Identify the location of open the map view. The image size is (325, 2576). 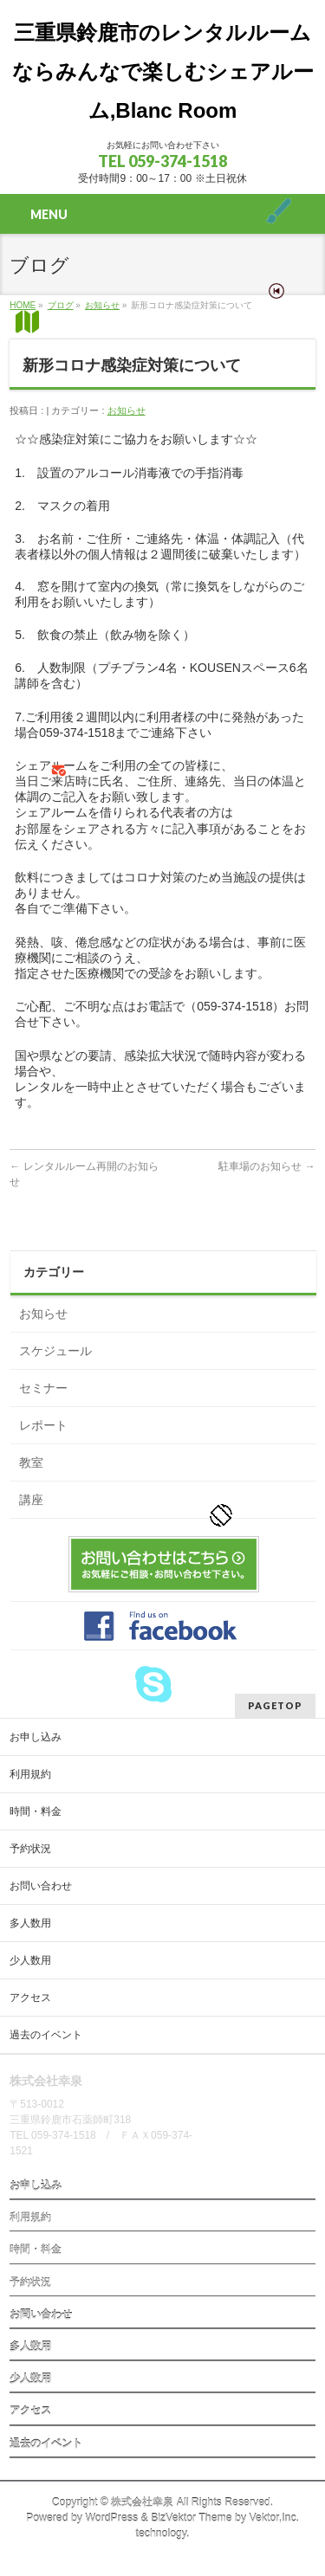
(27, 321).